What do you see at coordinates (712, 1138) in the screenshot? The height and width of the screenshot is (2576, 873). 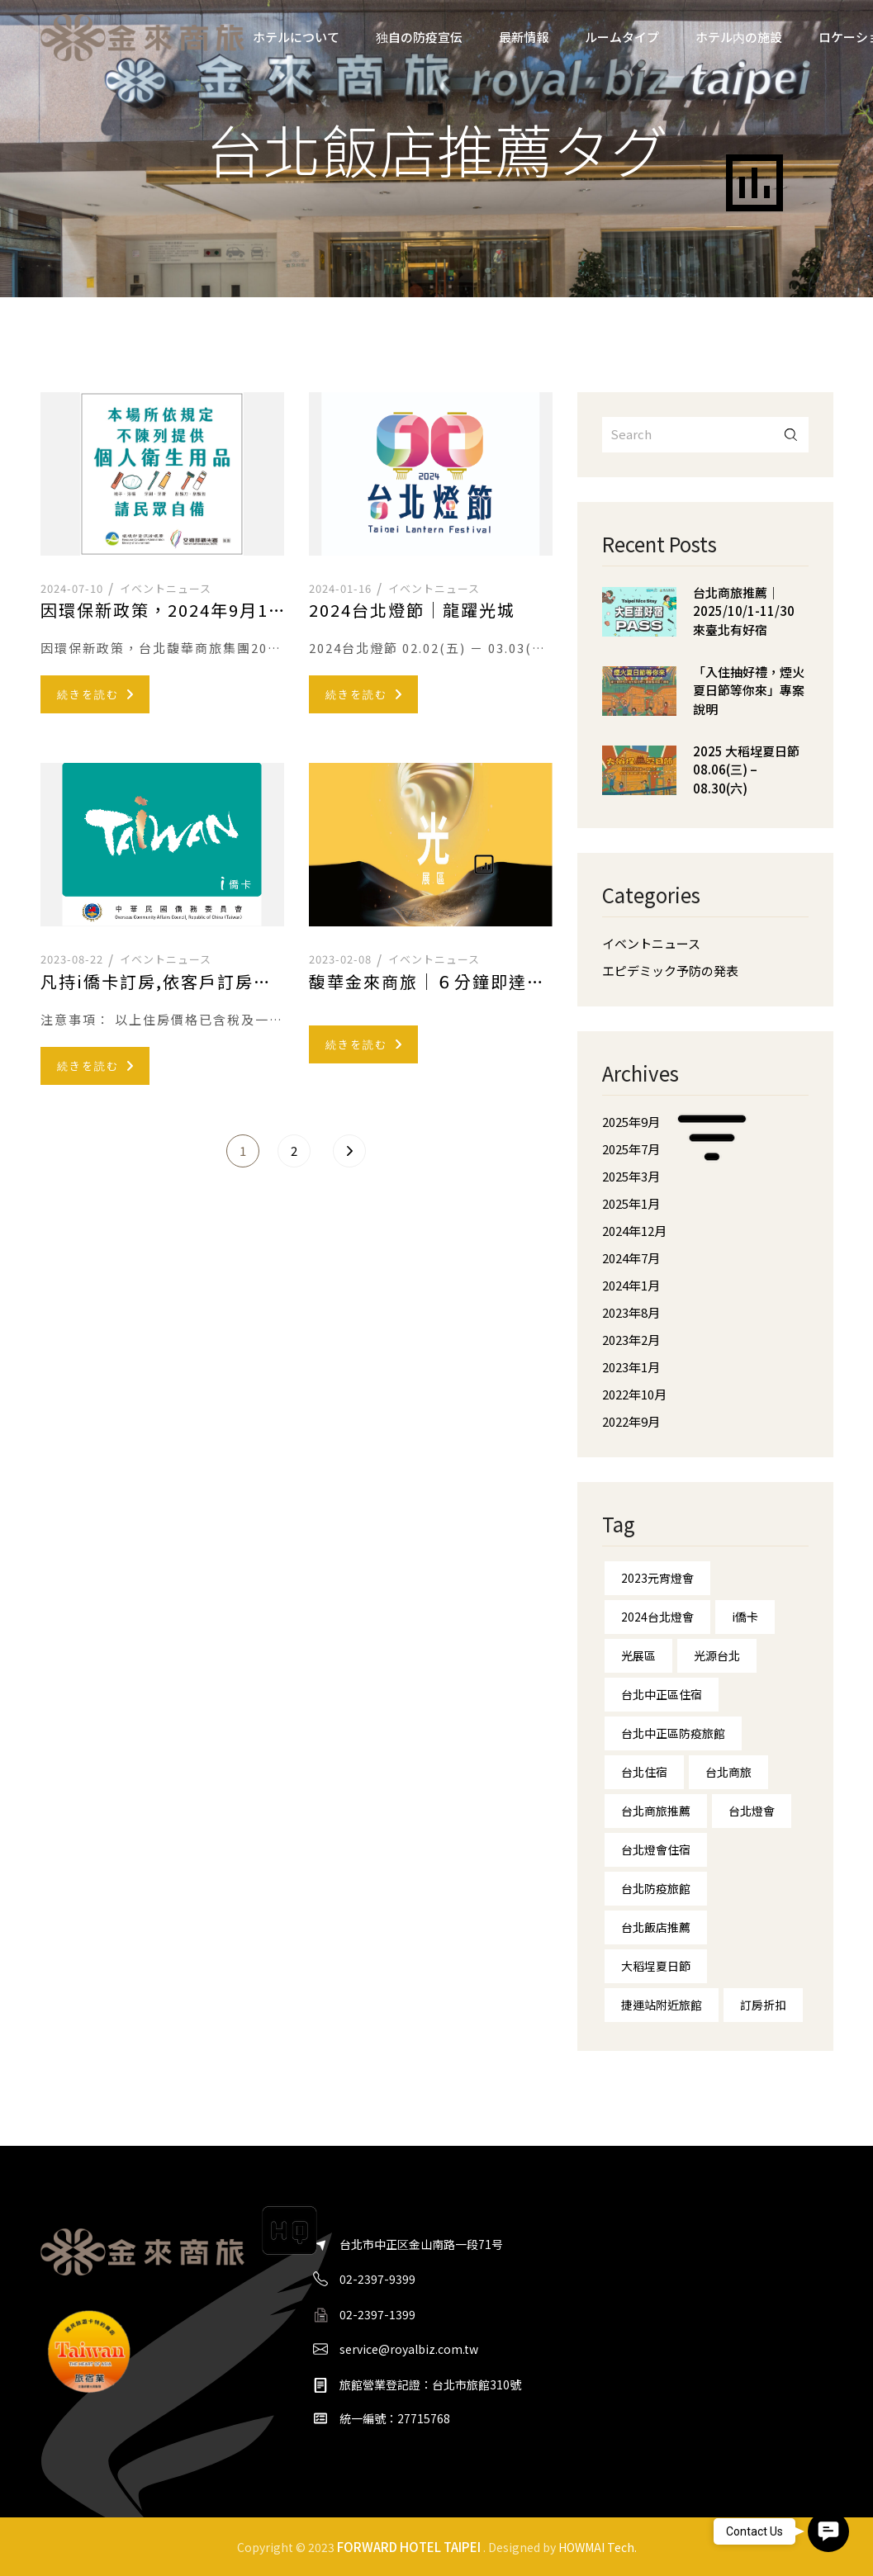 I see `filter or sort list items` at bounding box center [712, 1138].